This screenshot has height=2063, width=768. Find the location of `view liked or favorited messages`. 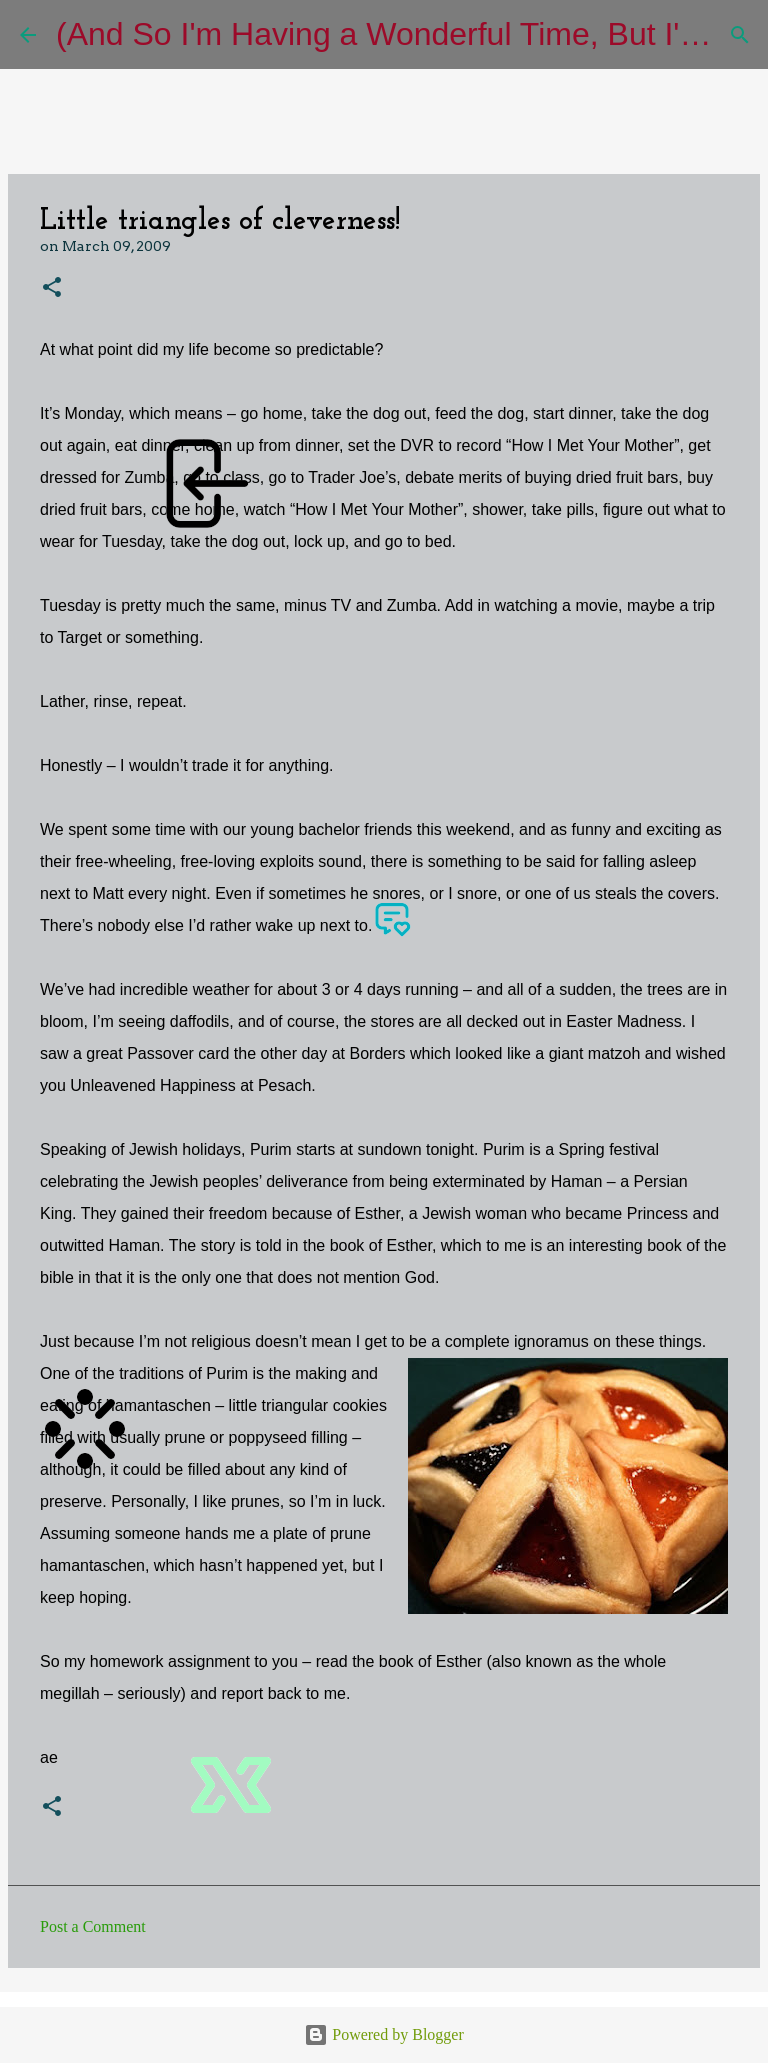

view liked or favorited messages is located at coordinates (392, 918).